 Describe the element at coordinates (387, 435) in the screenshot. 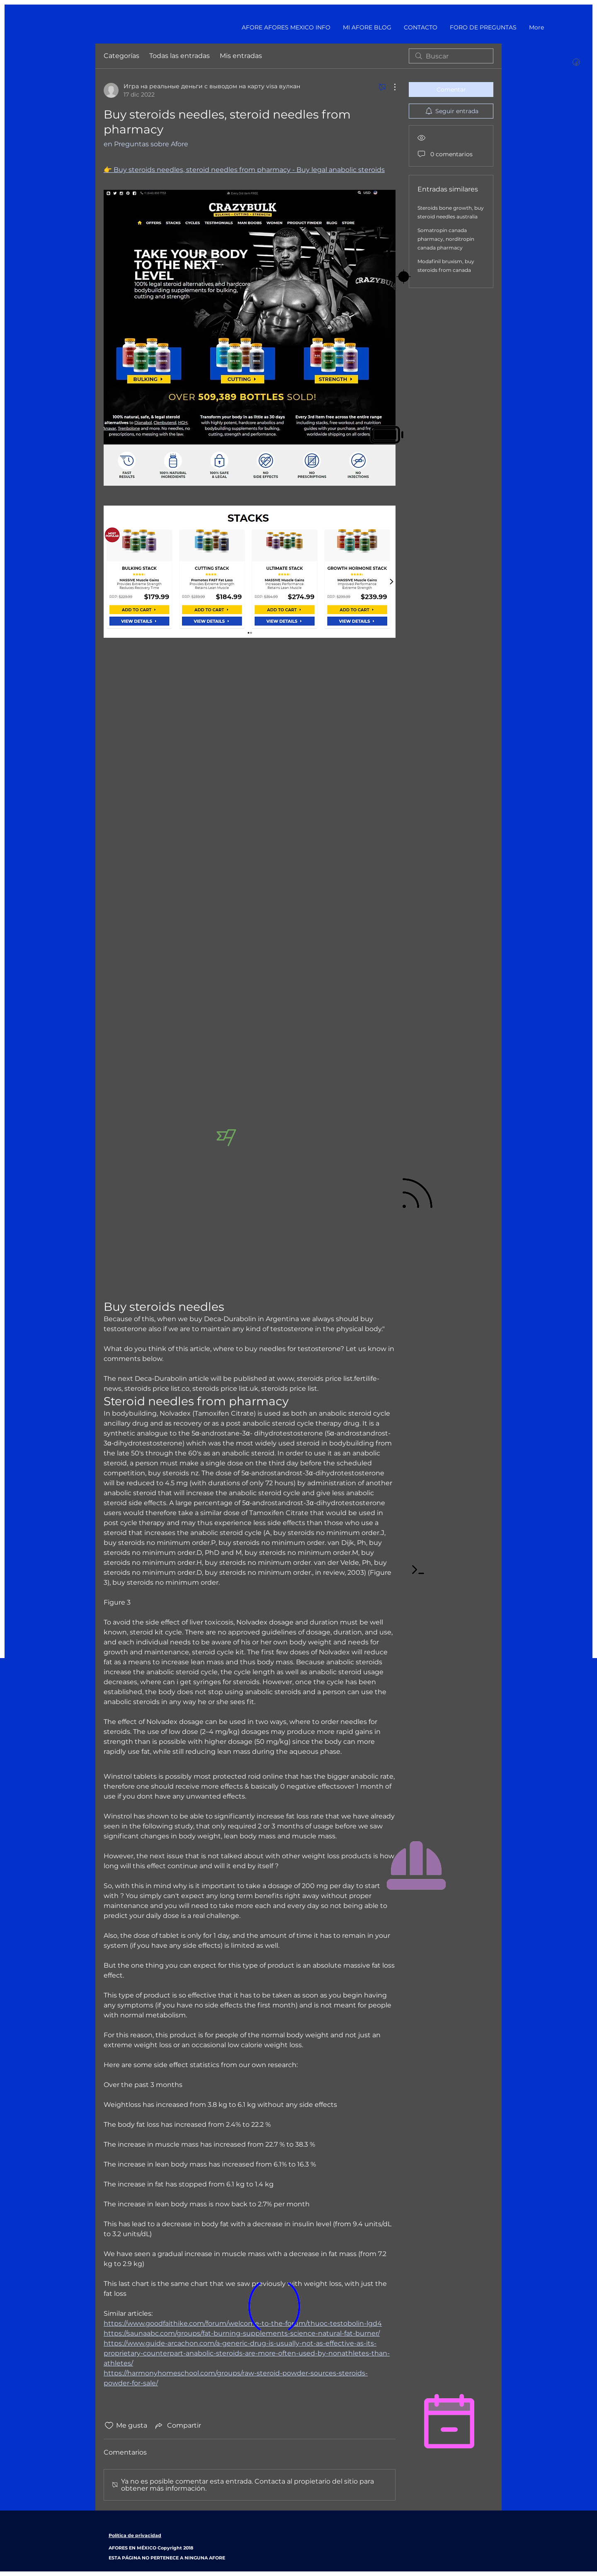

I see `indicates battery is fully charged` at that location.